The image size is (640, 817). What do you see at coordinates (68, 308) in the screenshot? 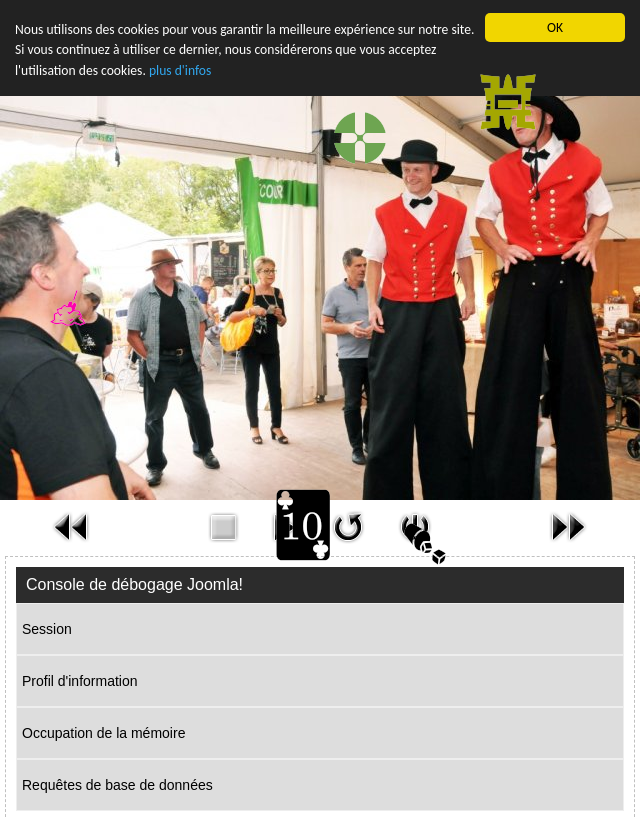
I see `coal resource in a crafting or mining game` at bounding box center [68, 308].